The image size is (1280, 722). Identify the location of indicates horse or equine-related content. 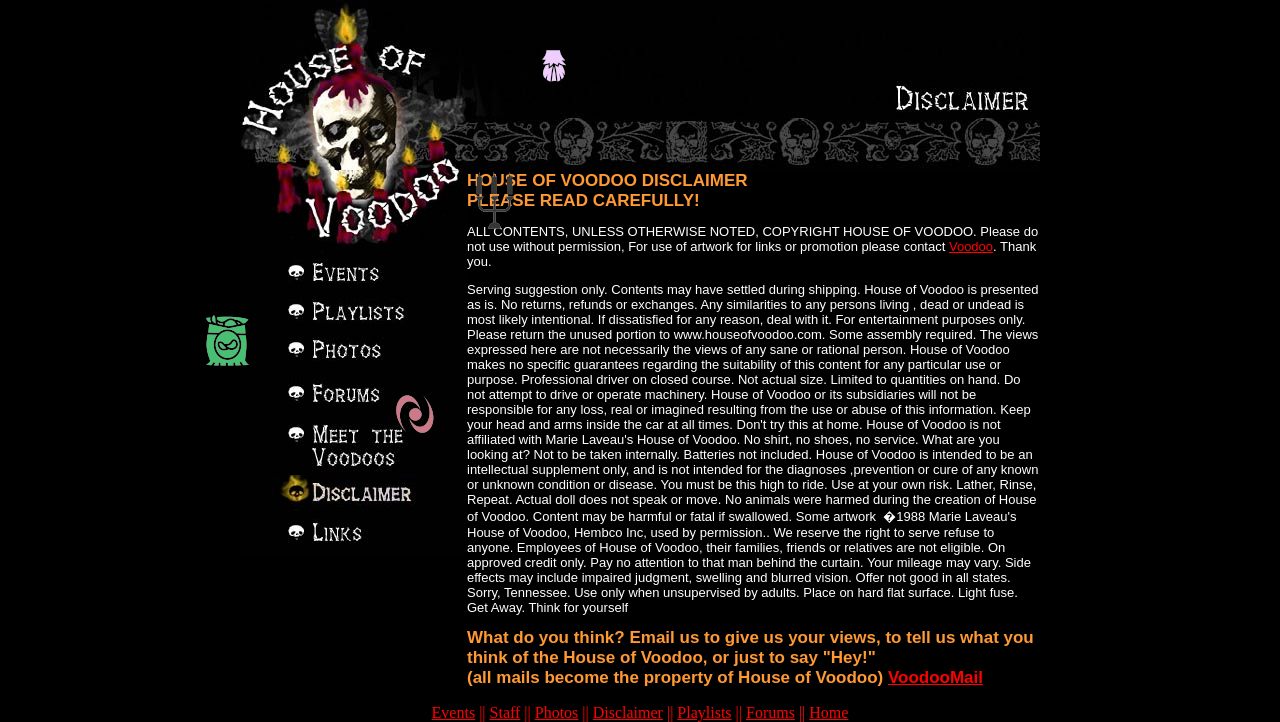
(554, 66).